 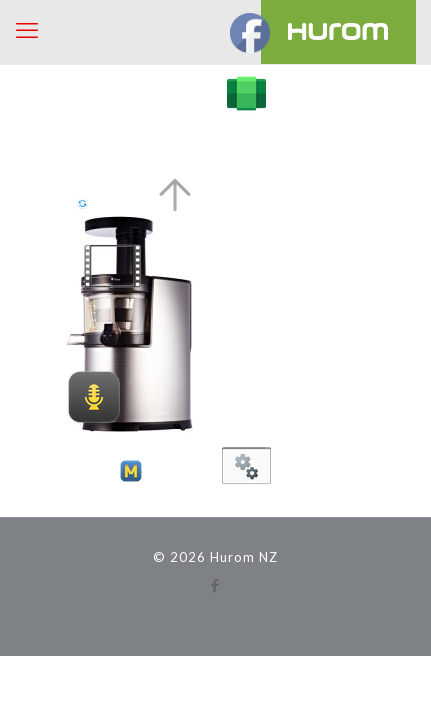 I want to click on upload or send file, so click(x=175, y=195).